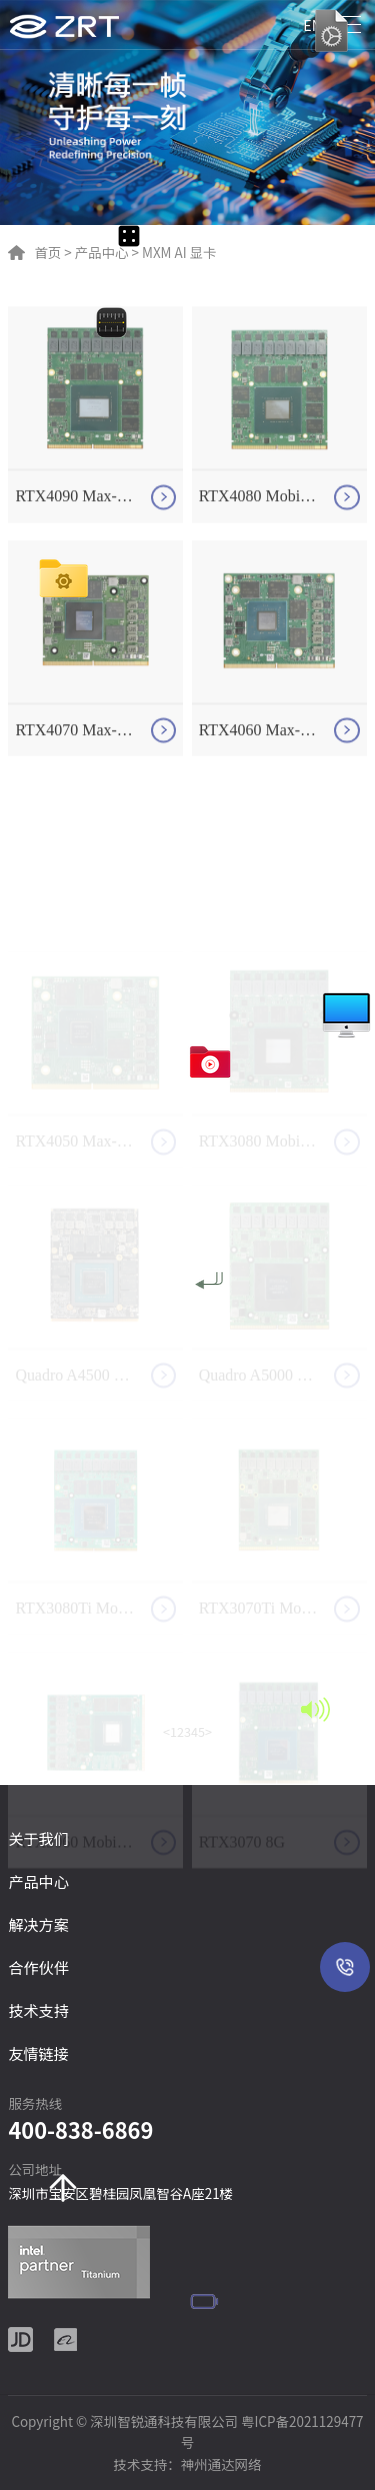 This screenshot has width=375, height=2490. Describe the element at coordinates (111, 322) in the screenshot. I see `open the measure app to check dimensions` at that location.